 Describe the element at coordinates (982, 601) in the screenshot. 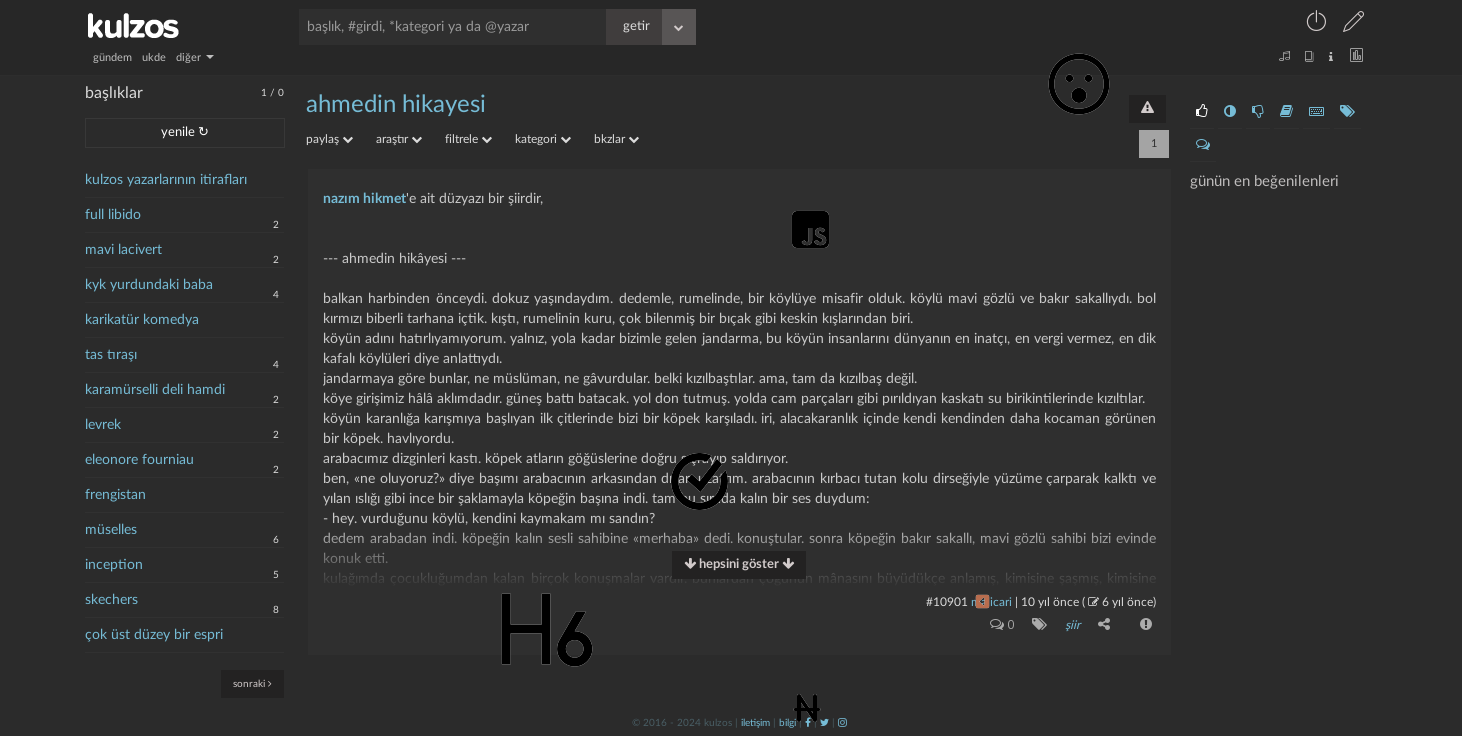

I see `navigate to the previous item or screen` at that location.